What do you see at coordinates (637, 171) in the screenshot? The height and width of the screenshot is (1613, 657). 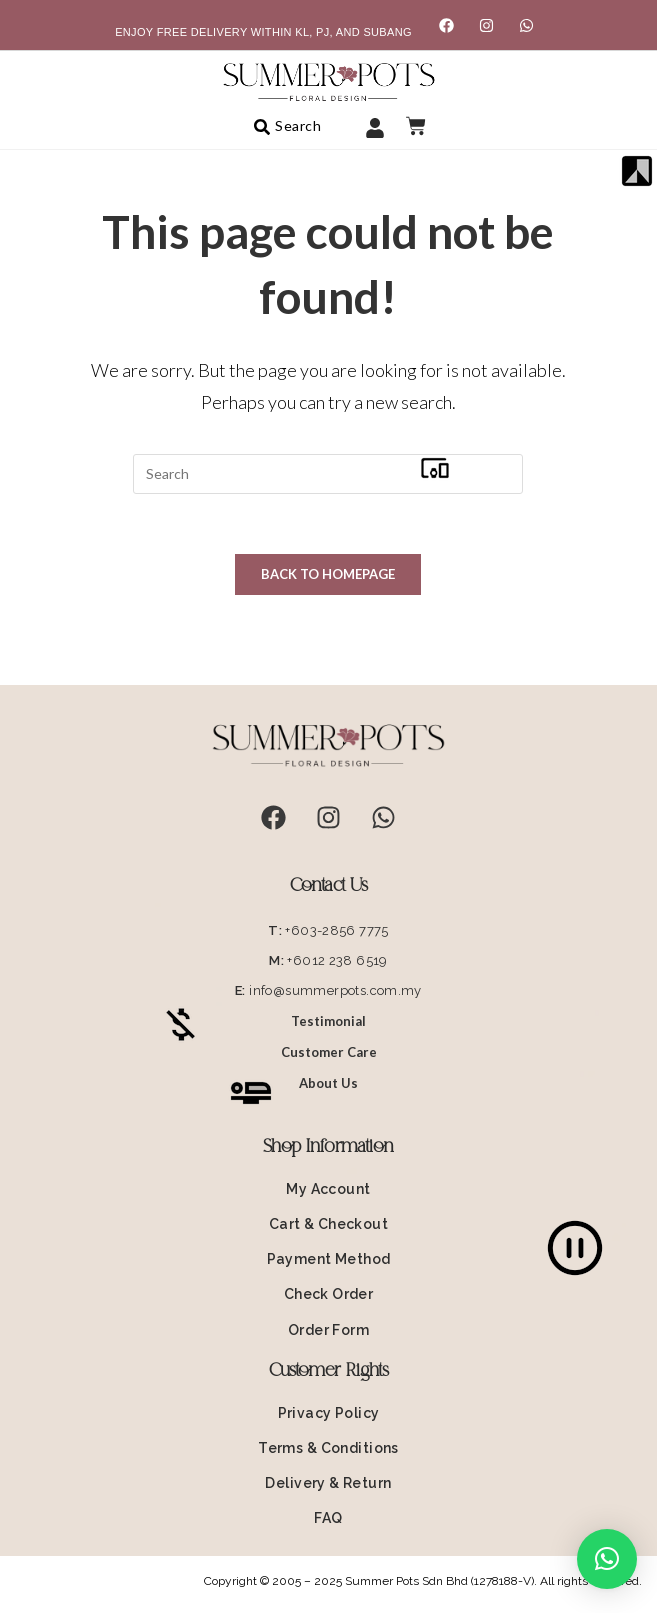 I see `apply black and white filter to image` at bounding box center [637, 171].